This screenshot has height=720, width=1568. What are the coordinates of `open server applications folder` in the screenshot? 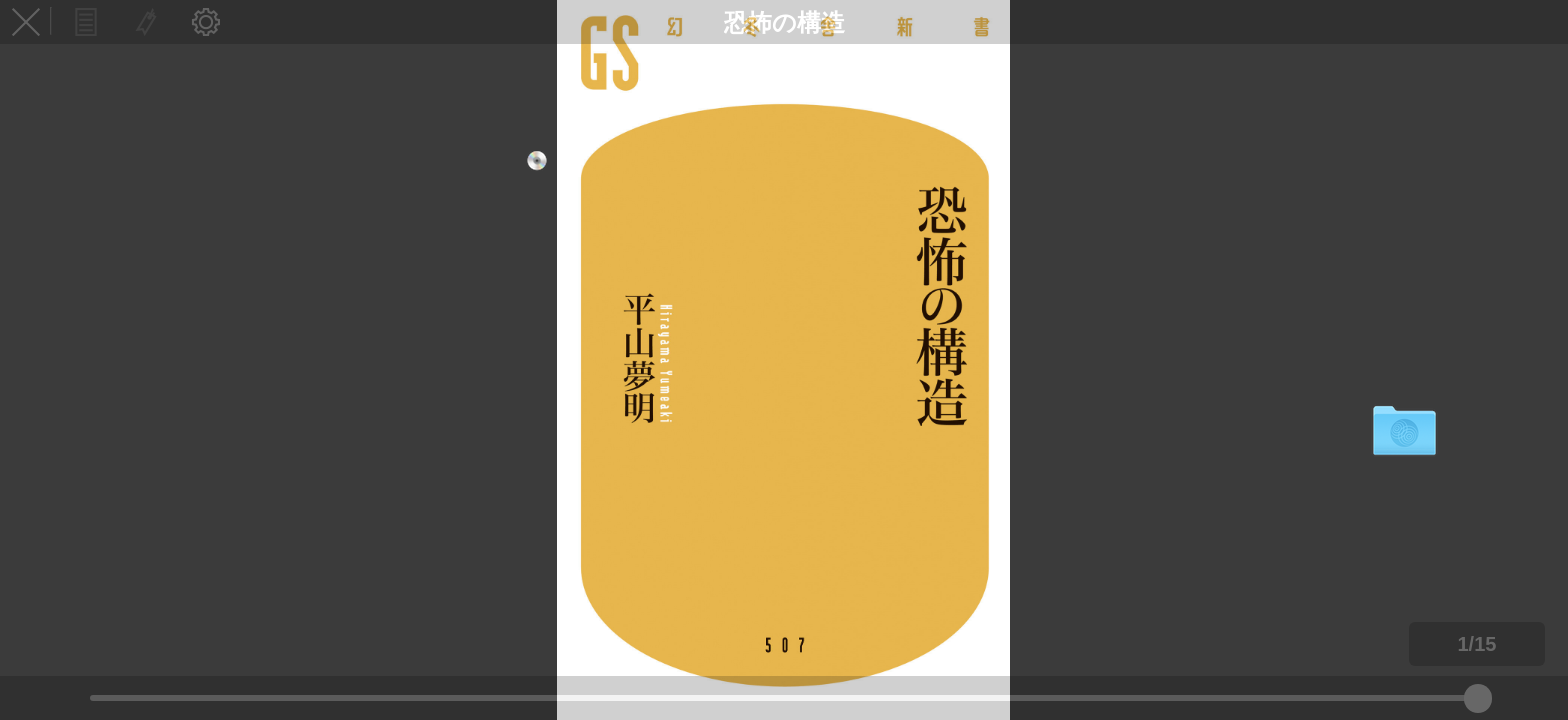 It's located at (1404, 430).